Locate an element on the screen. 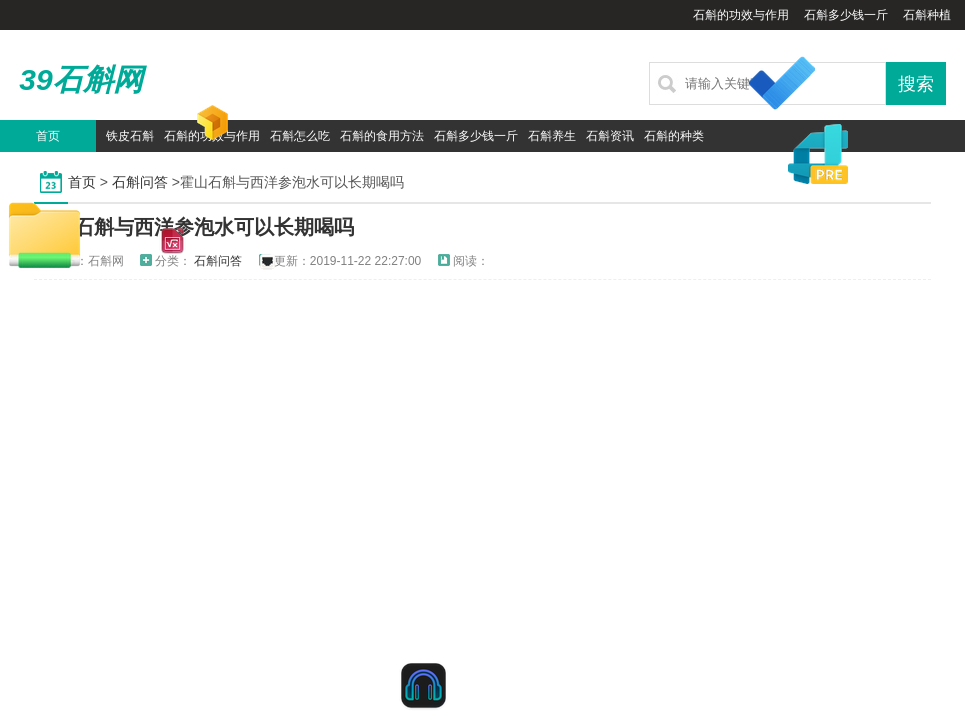 The image size is (965, 720). open ethernet network preferences is located at coordinates (267, 261).